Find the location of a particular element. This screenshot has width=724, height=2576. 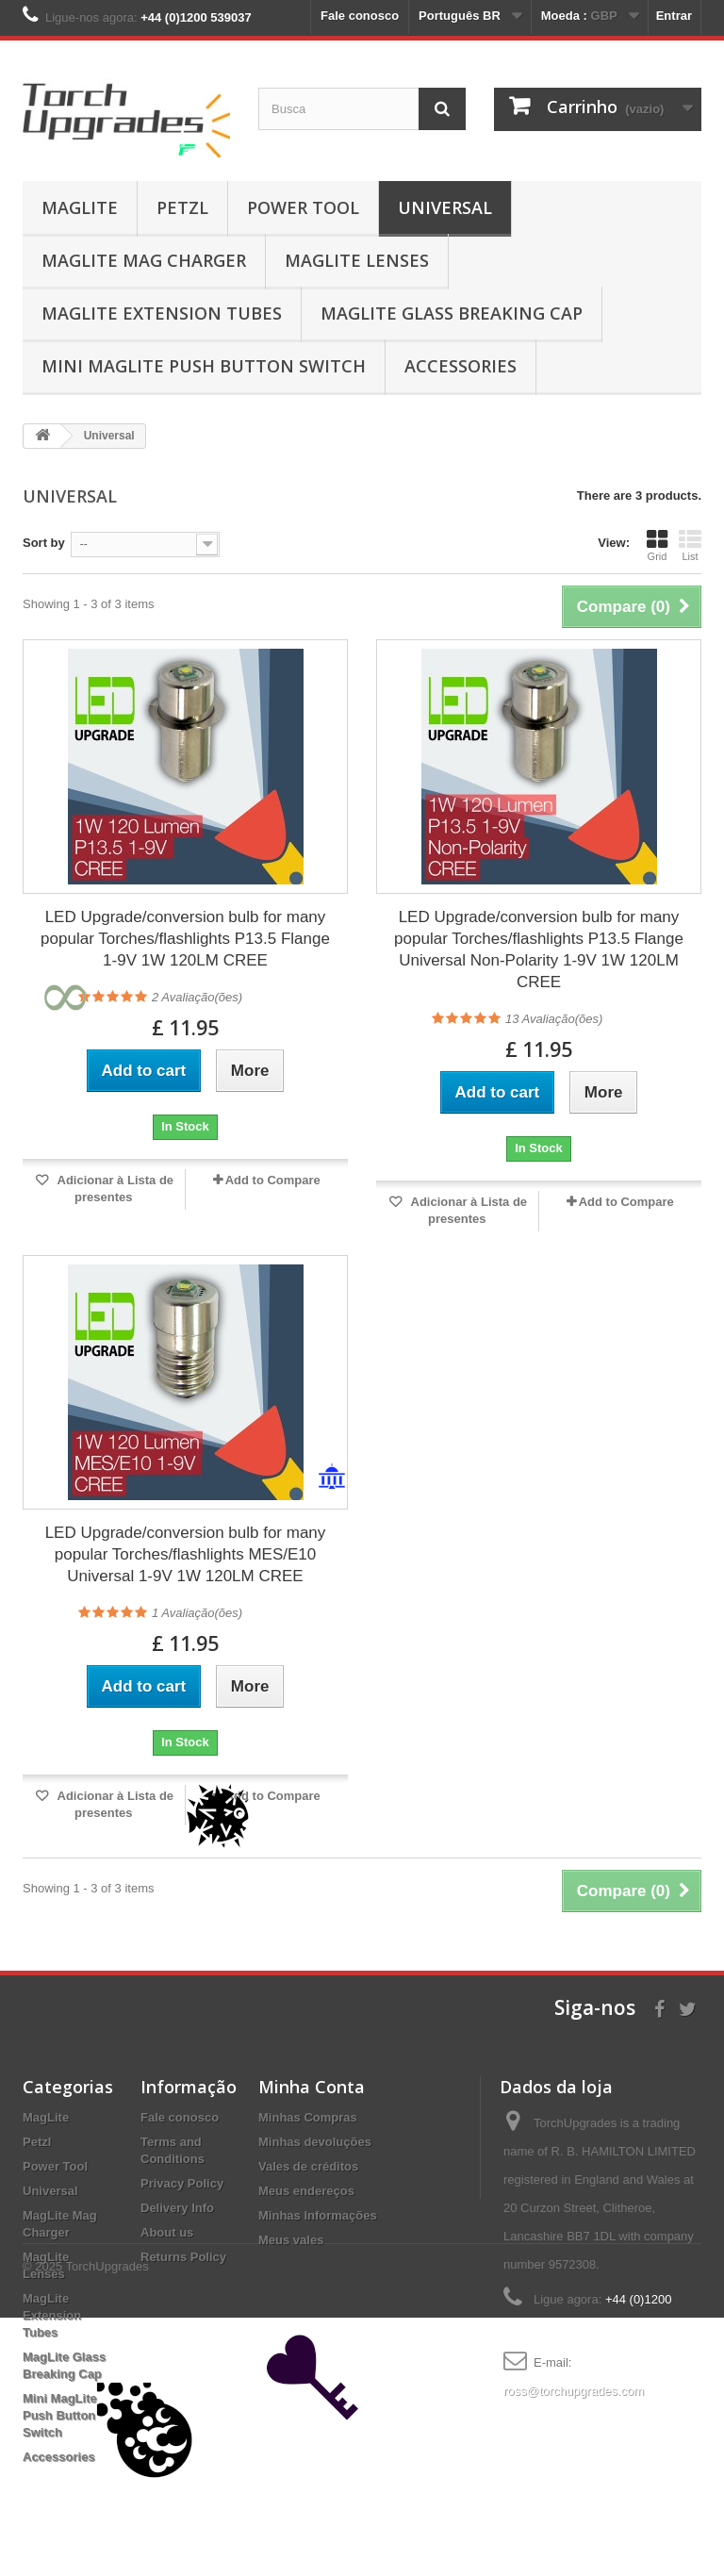

indicates a dissolving or disintegrating effect is located at coordinates (144, 2430).